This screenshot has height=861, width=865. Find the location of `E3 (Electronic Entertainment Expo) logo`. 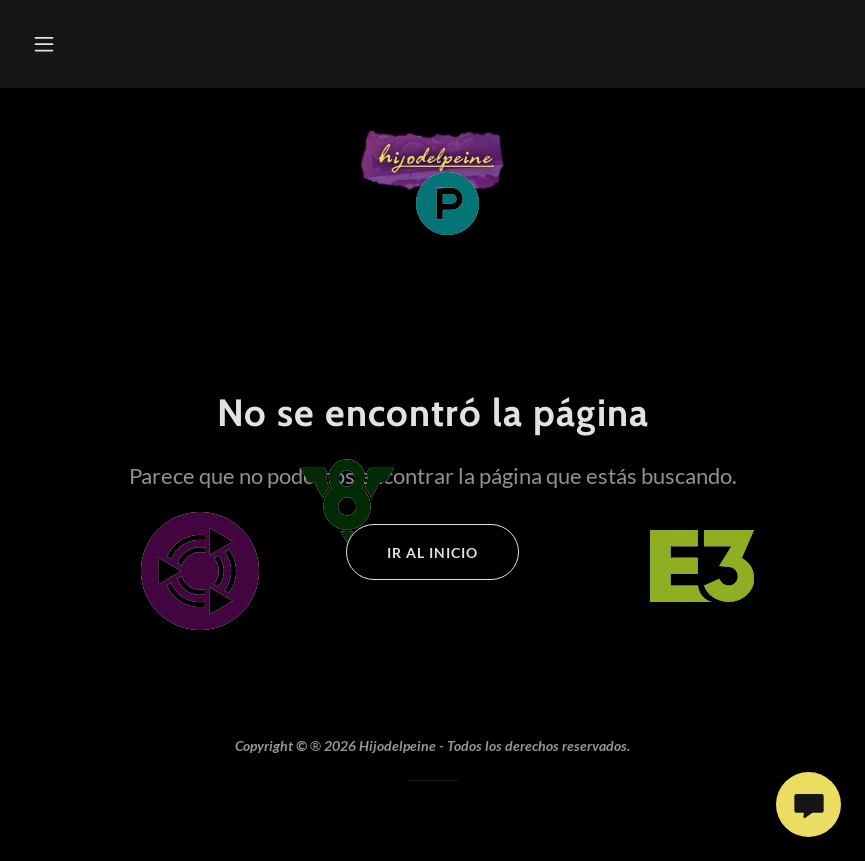

E3 (Electronic Entertainment Expo) logo is located at coordinates (702, 566).